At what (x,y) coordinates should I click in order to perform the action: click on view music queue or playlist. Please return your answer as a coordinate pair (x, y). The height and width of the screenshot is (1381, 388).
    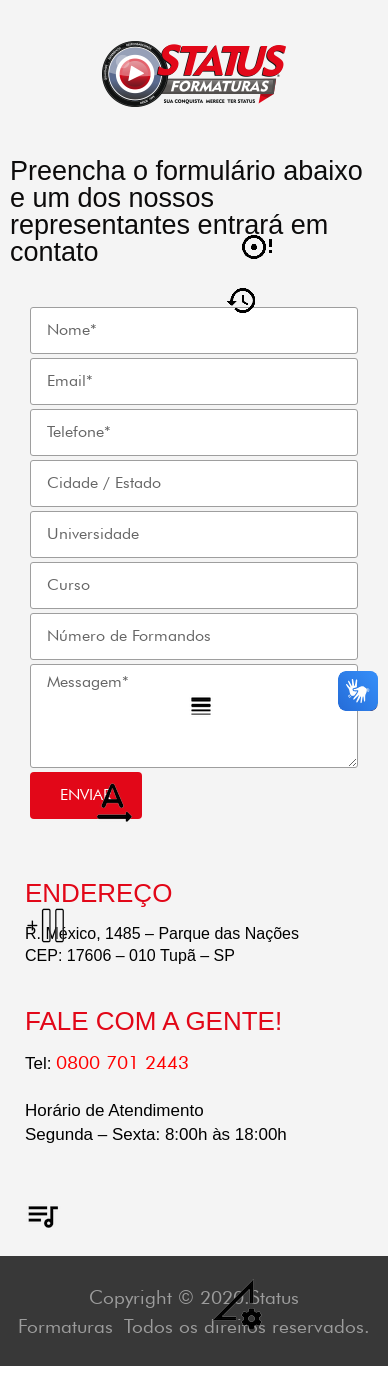
    Looking at the image, I should click on (42, 1215).